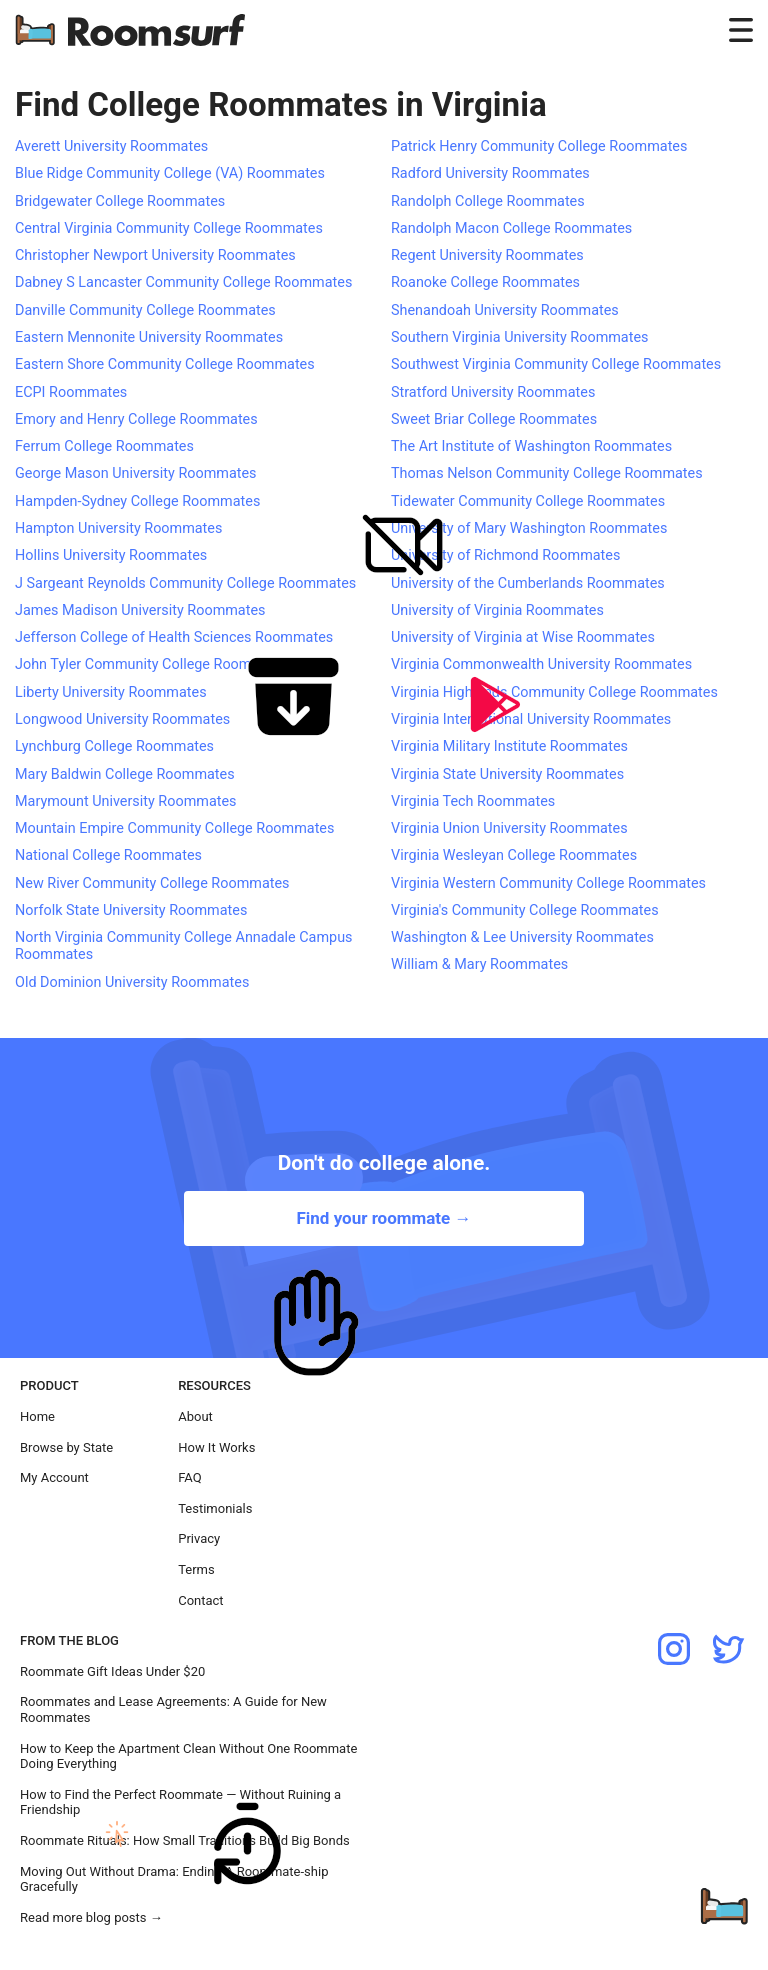  What do you see at coordinates (293, 696) in the screenshot?
I see `archive or store an item` at bounding box center [293, 696].